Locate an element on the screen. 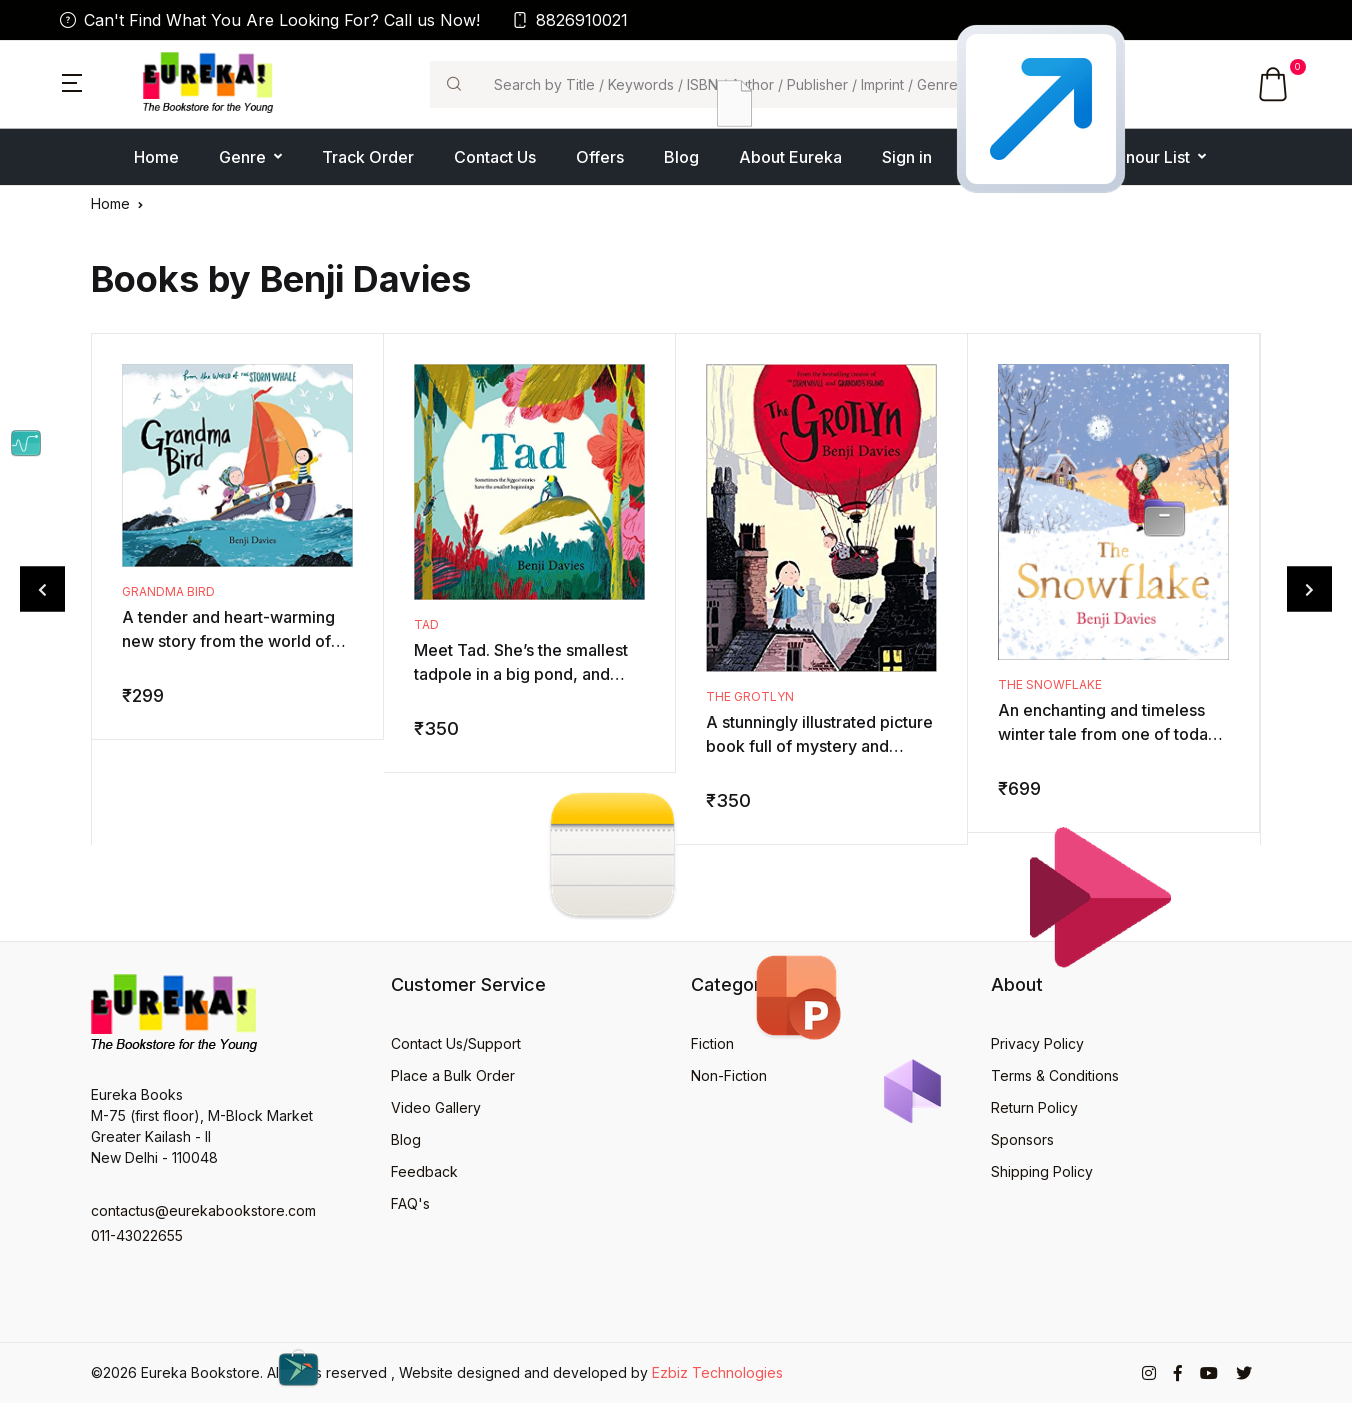  a generic file or document is located at coordinates (734, 103).